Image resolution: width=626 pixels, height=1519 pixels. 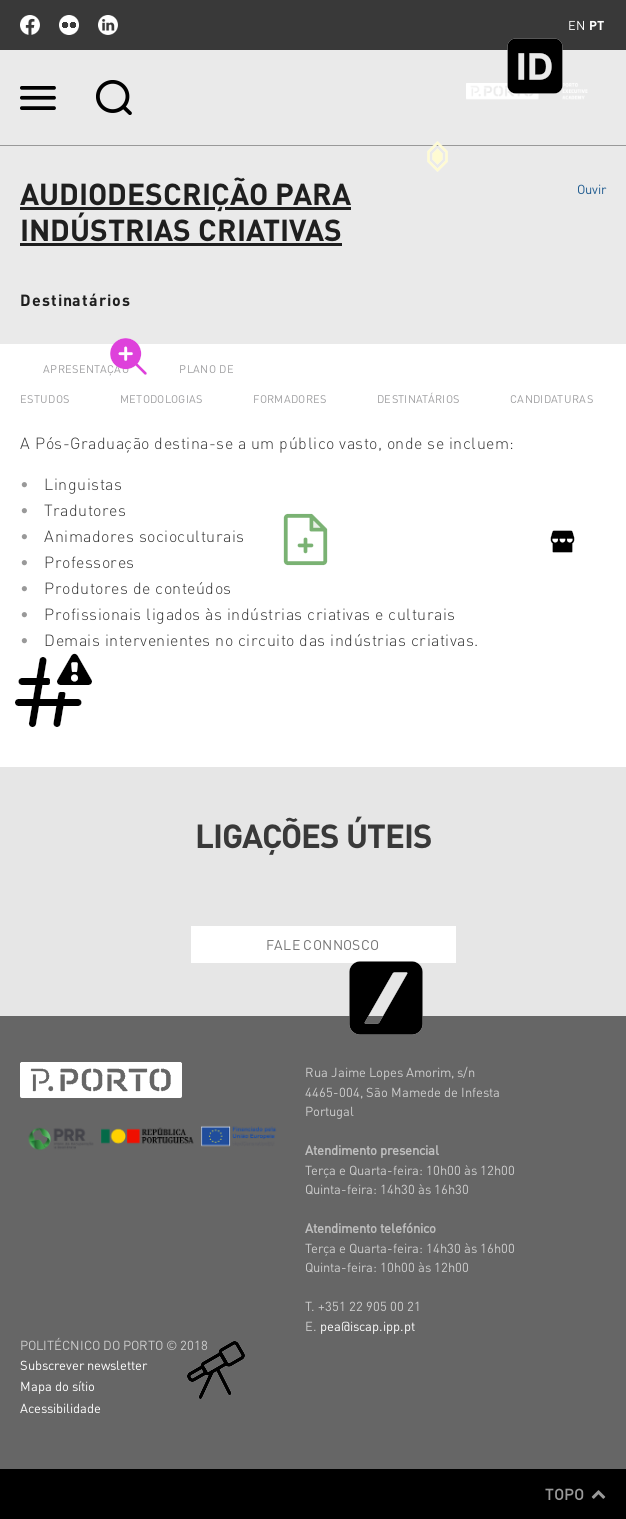 What do you see at coordinates (128, 356) in the screenshot?
I see `zoom in on content` at bounding box center [128, 356].